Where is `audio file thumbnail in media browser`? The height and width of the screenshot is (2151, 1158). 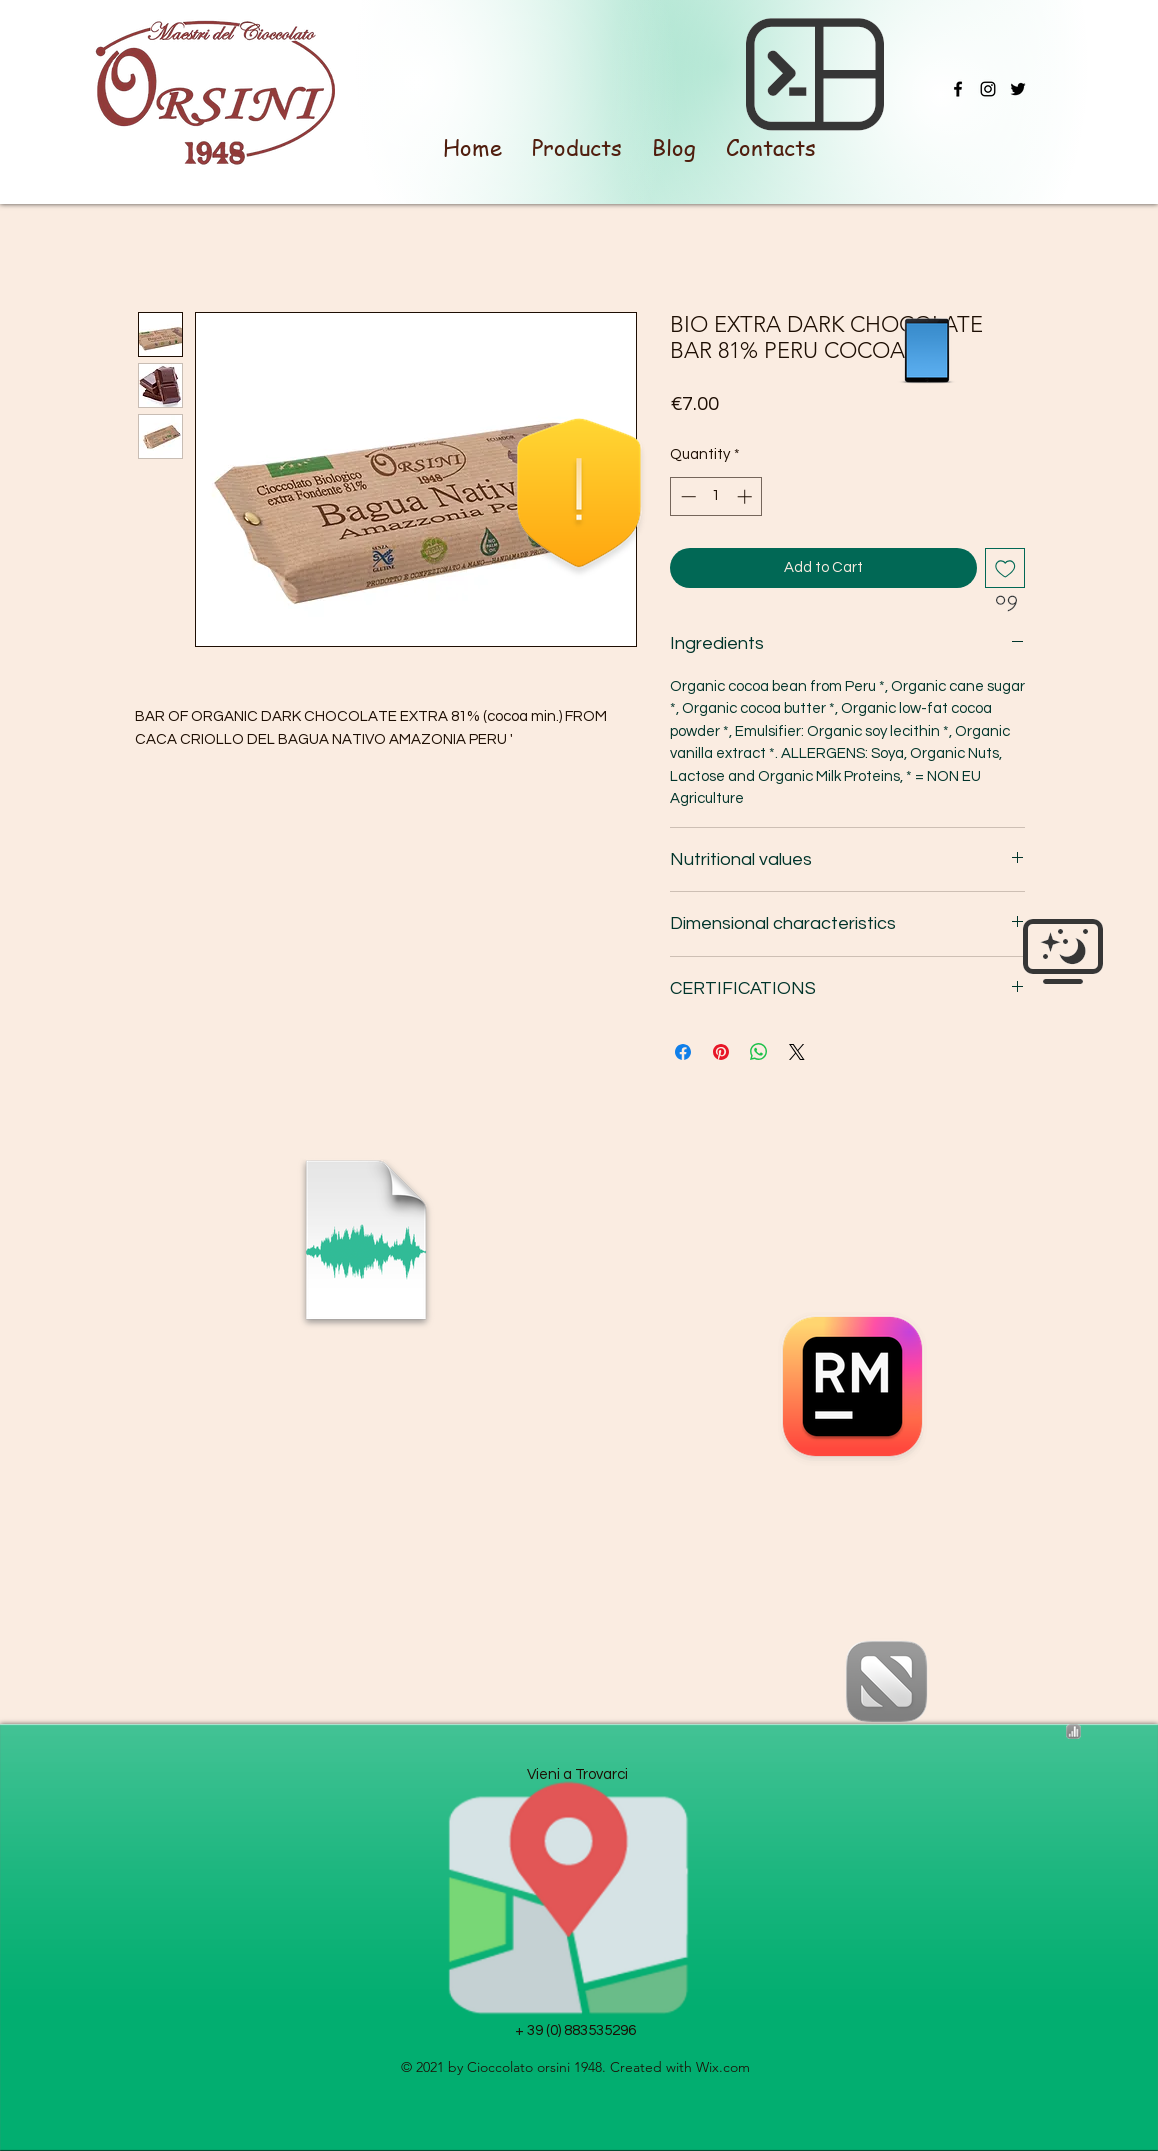
audio file thumbnail in media browser is located at coordinates (366, 1244).